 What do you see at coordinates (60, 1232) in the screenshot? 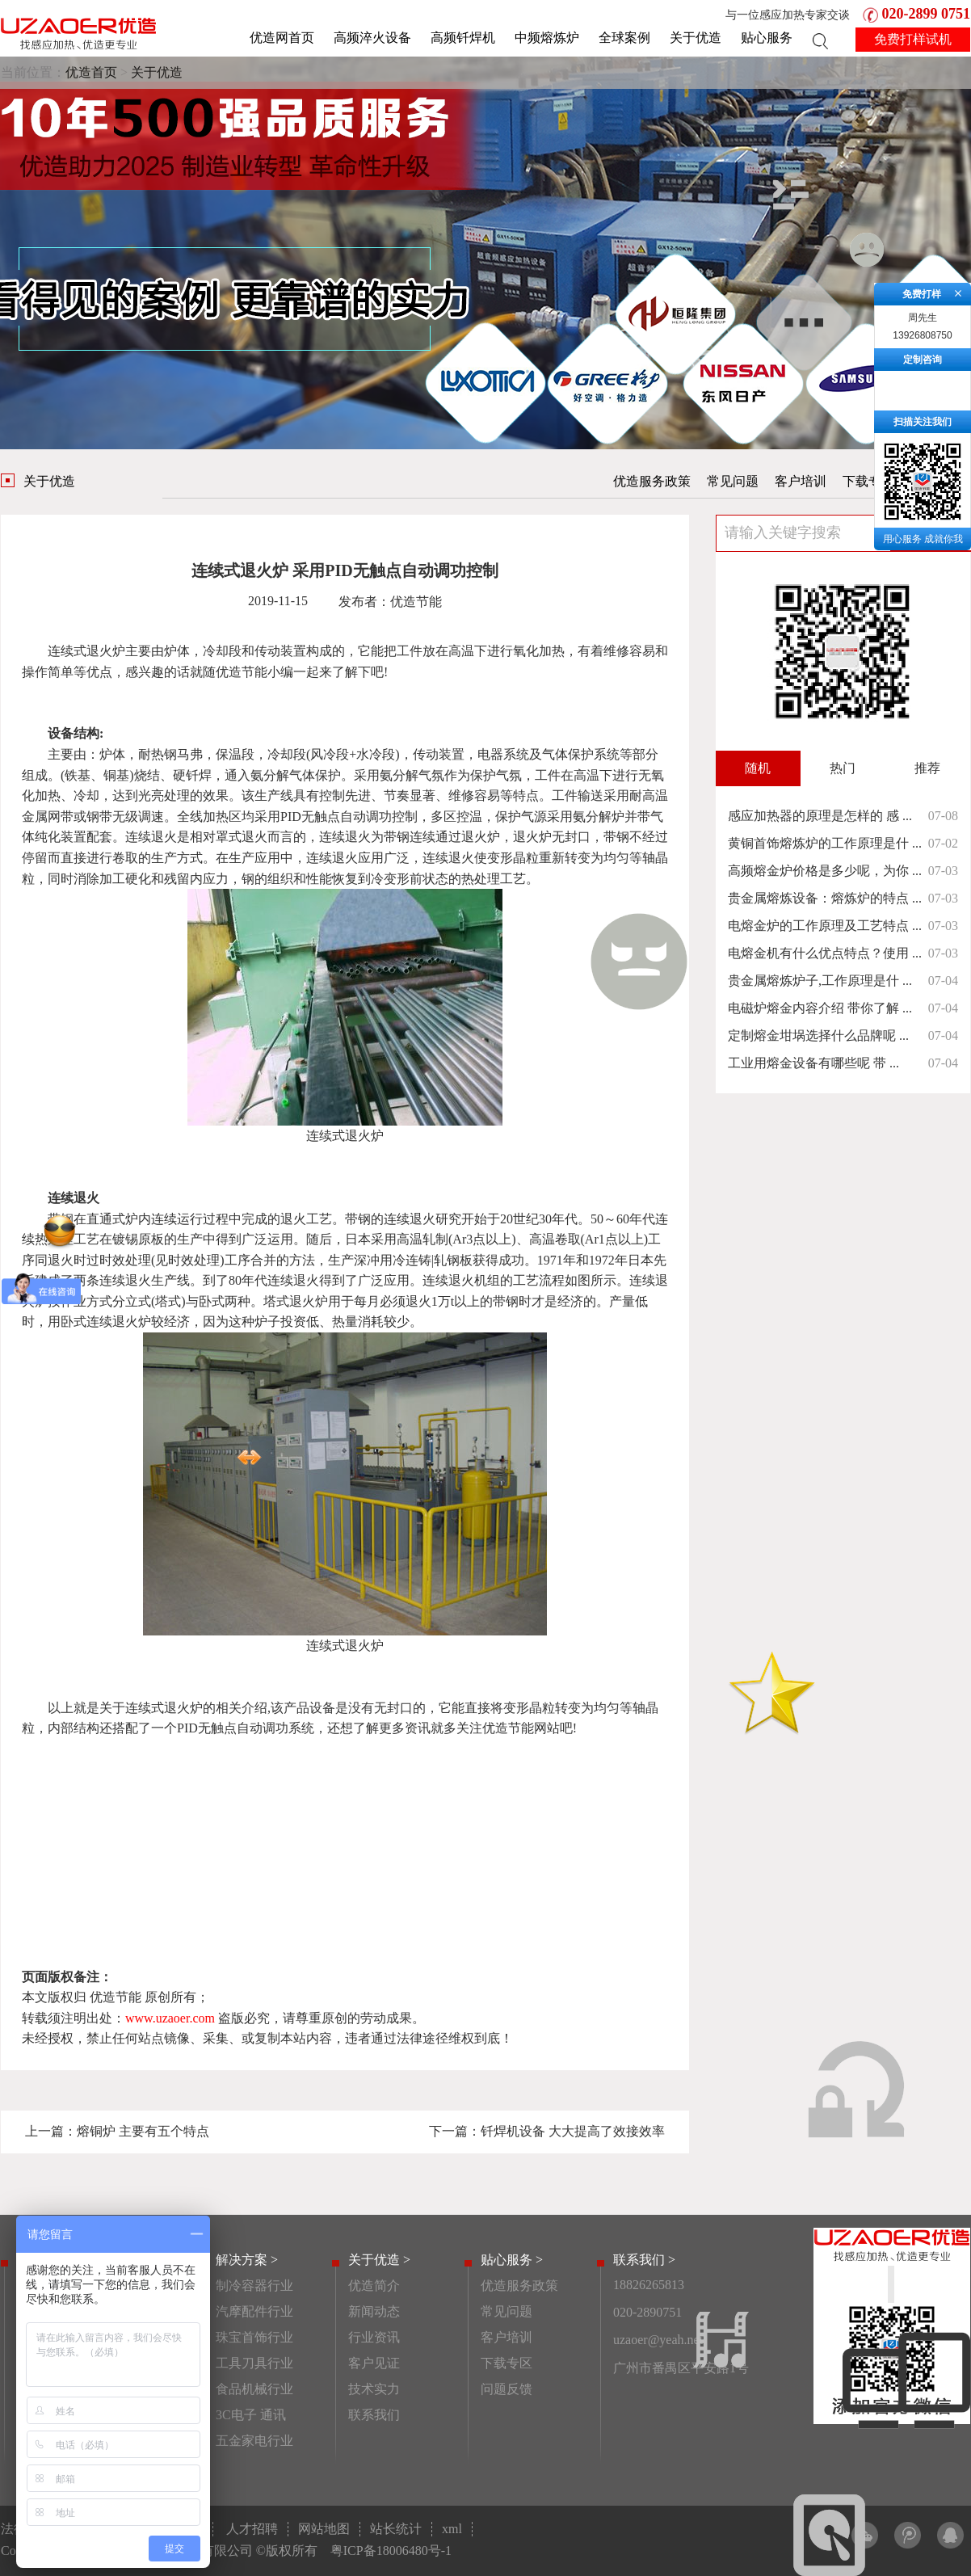
I see `indicates a "cool" or confident mood in messaging` at bounding box center [60, 1232].